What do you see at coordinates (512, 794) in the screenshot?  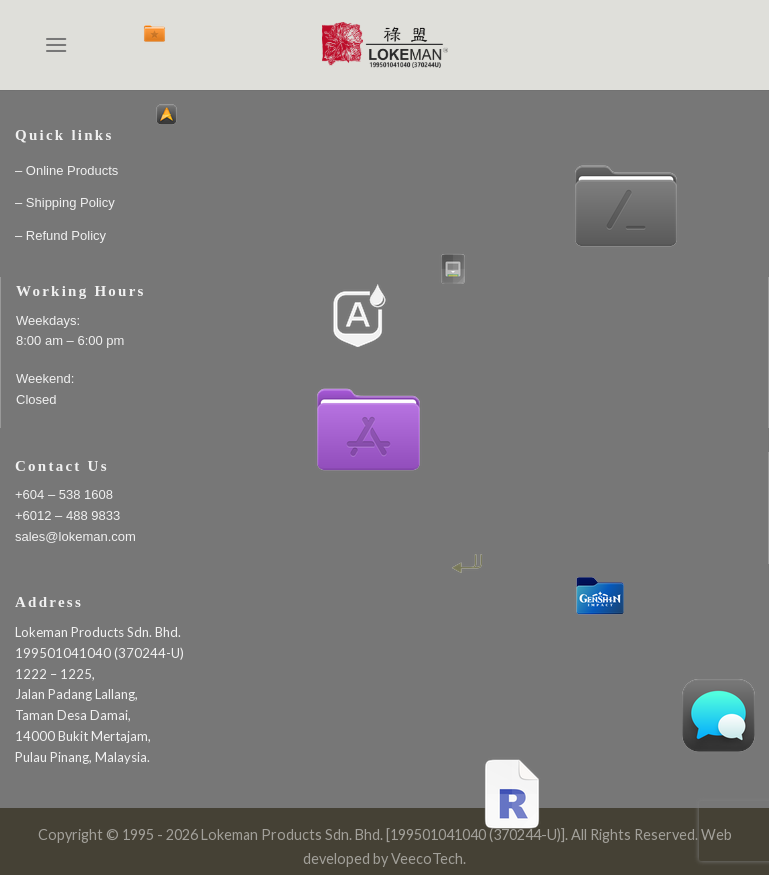 I see `an R programming language source file` at bounding box center [512, 794].